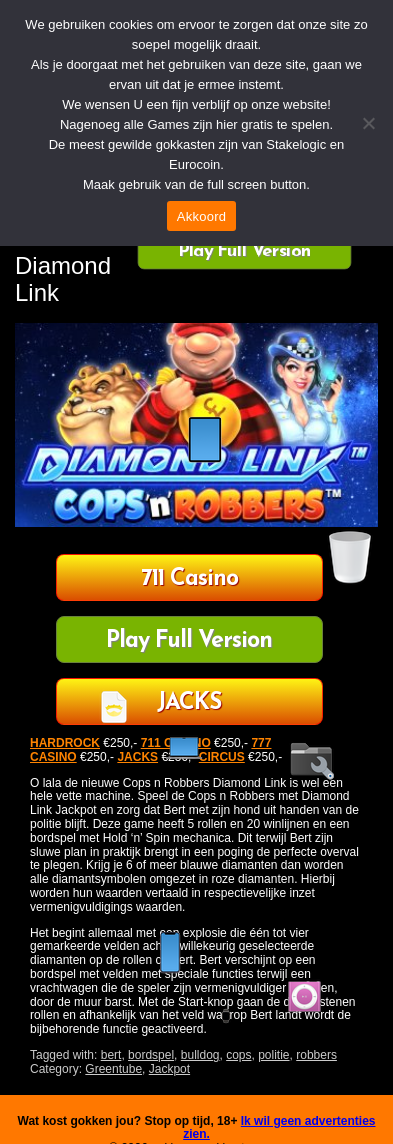 Image resolution: width=393 pixels, height=1144 pixels. Describe the element at coordinates (304, 996) in the screenshot. I see `iPod shuffle device connected` at that location.